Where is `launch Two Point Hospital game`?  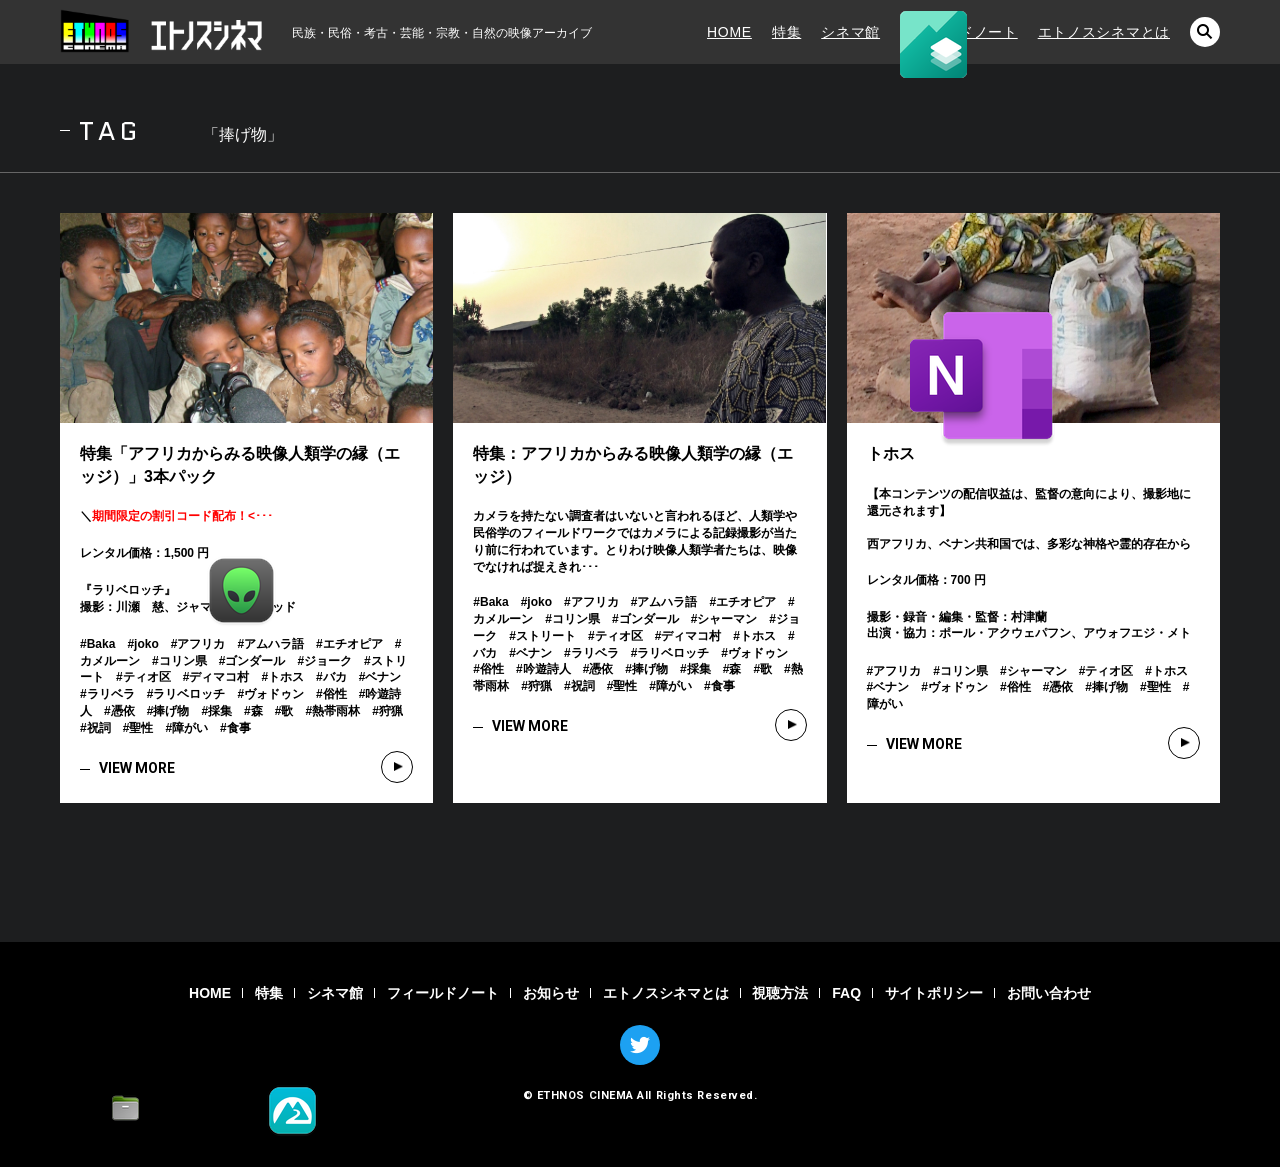
launch Two Point Hospital game is located at coordinates (292, 1110).